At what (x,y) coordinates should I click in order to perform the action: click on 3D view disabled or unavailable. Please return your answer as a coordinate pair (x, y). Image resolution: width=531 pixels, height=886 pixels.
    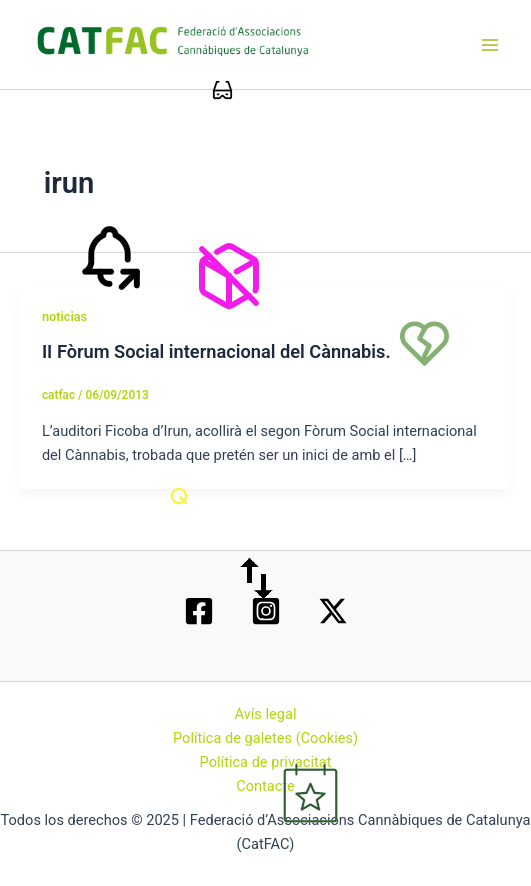
    Looking at the image, I should click on (229, 276).